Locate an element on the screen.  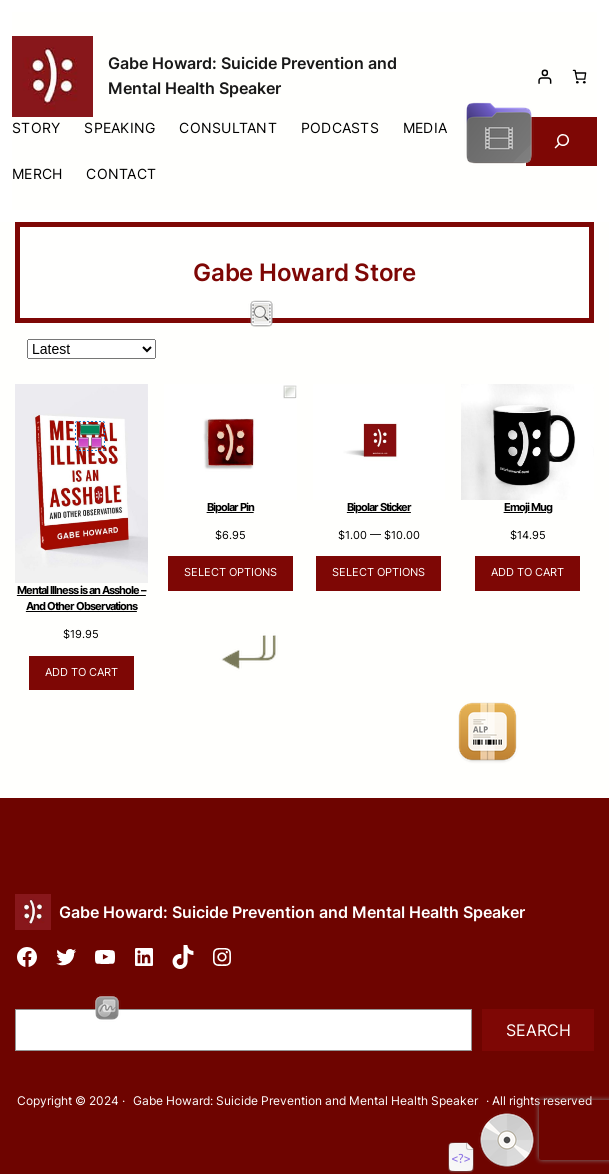
select all items in the current view is located at coordinates (90, 436).